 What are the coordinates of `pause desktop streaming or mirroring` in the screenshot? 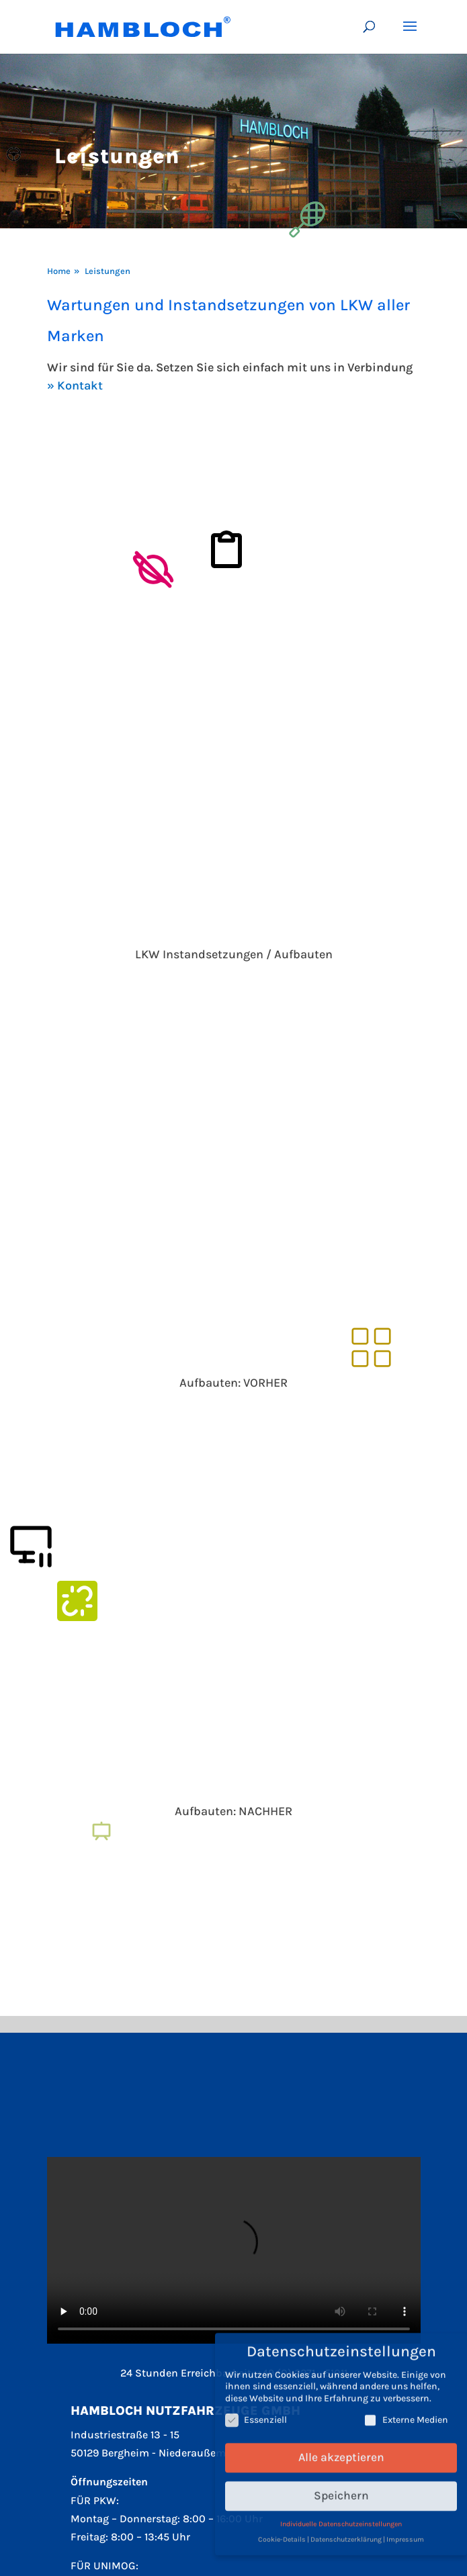 It's located at (31, 1545).